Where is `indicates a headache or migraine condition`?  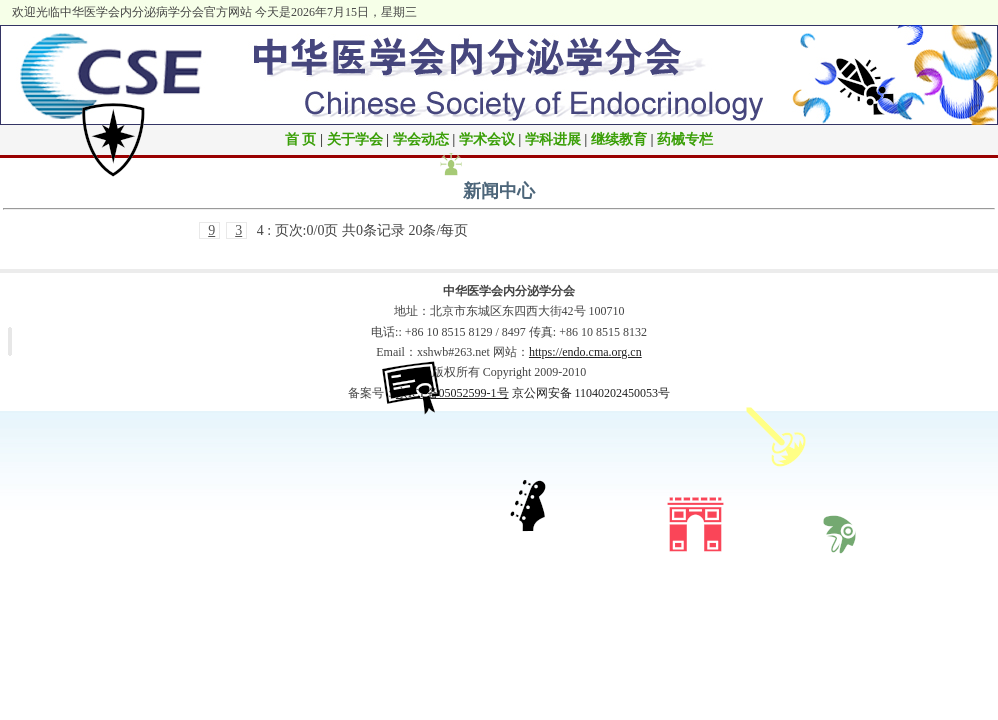
indicates a headache or migraine condition is located at coordinates (451, 164).